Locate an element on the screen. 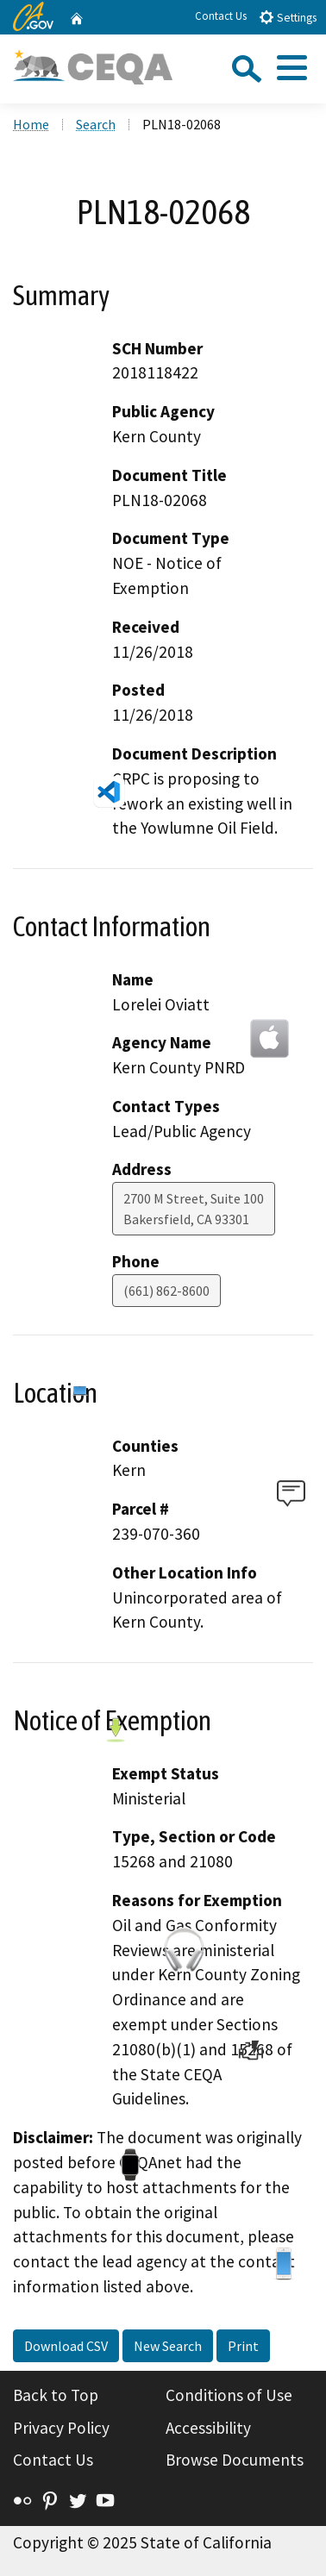  open the messaging app is located at coordinates (291, 1492).